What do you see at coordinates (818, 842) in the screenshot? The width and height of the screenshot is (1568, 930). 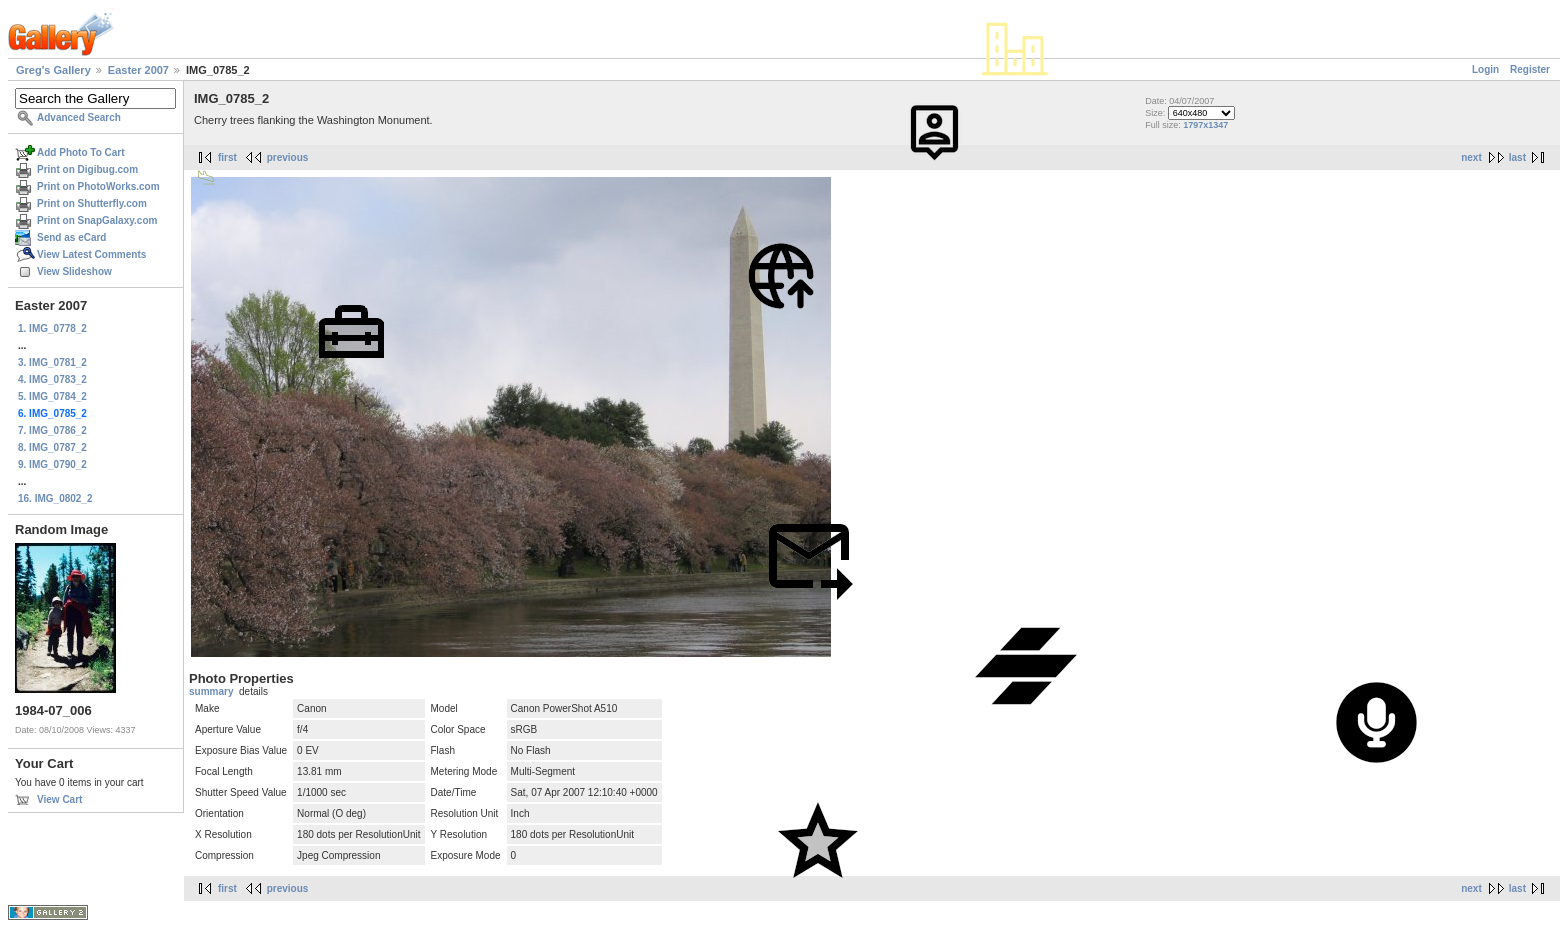 I see `add to favorites` at bounding box center [818, 842].